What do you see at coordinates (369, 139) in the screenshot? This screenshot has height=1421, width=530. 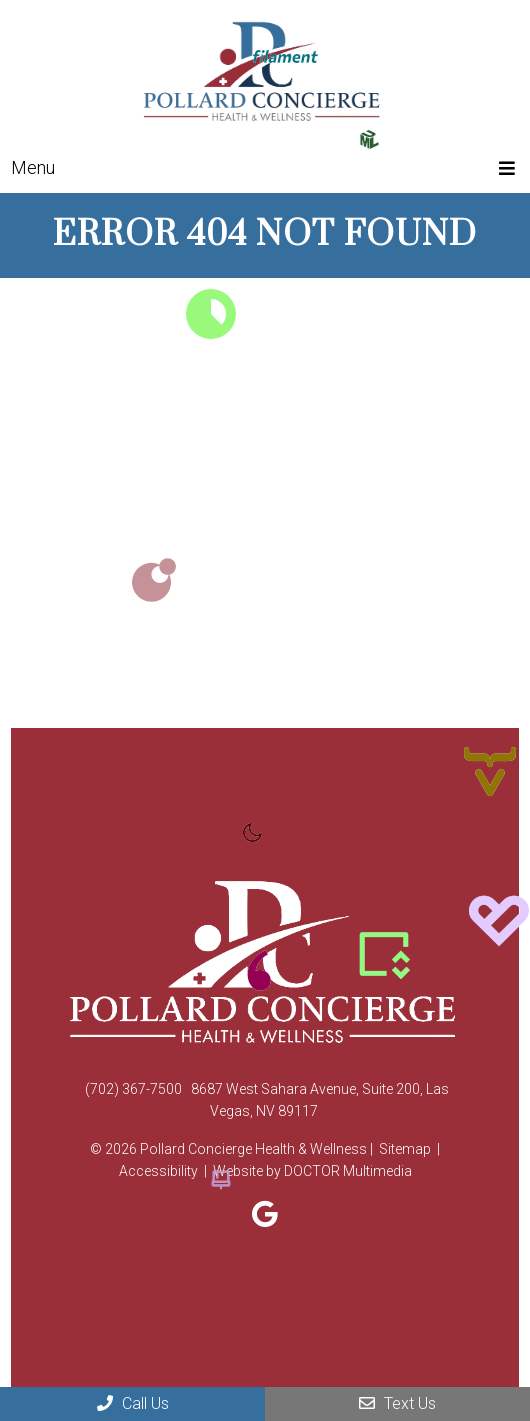 I see `indicates UML (Unified Modeling Language) diagram support` at bounding box center [369, 139].